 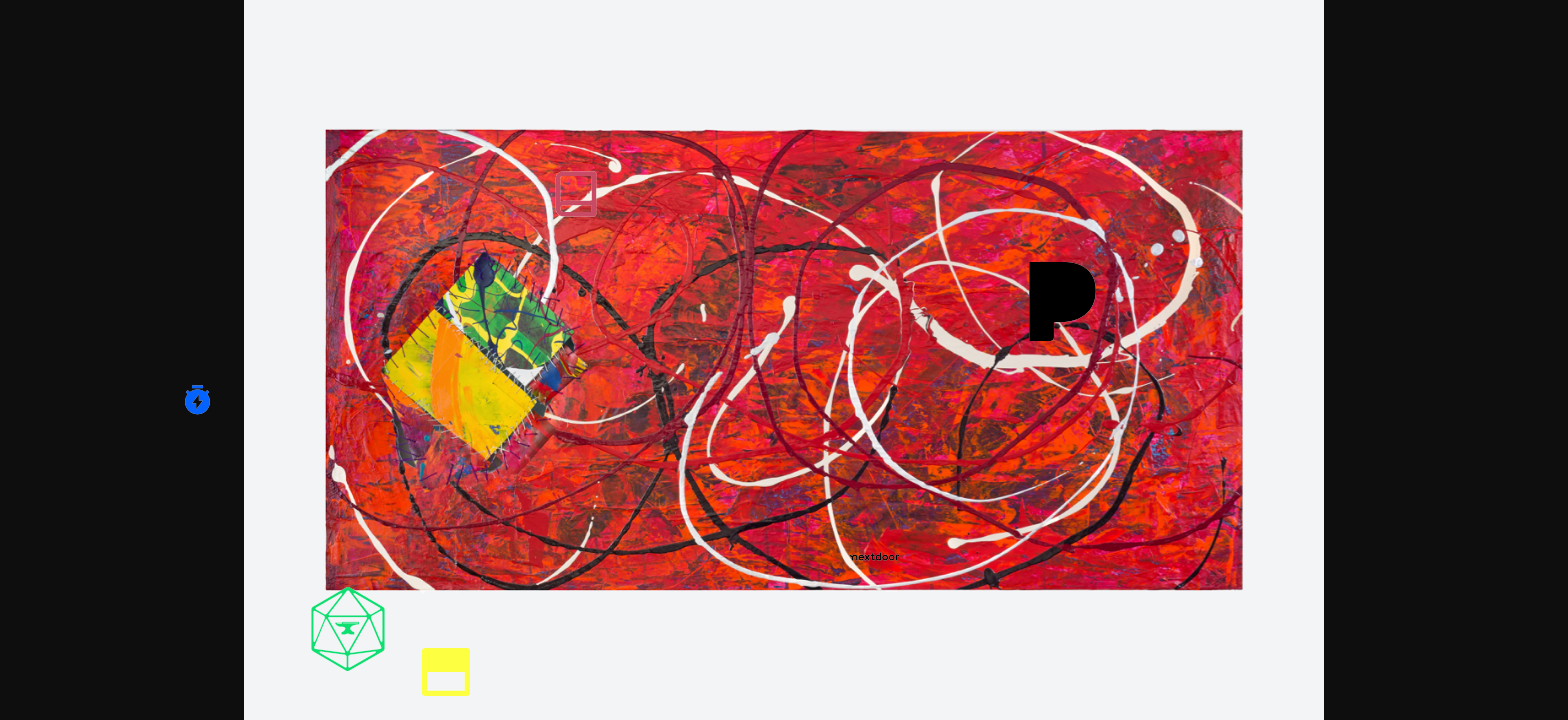 What do you see at coordinates (1062, 301) in the screenshot?
I see `open the Pandora music streaming app` at bounding box center [1062, 301].